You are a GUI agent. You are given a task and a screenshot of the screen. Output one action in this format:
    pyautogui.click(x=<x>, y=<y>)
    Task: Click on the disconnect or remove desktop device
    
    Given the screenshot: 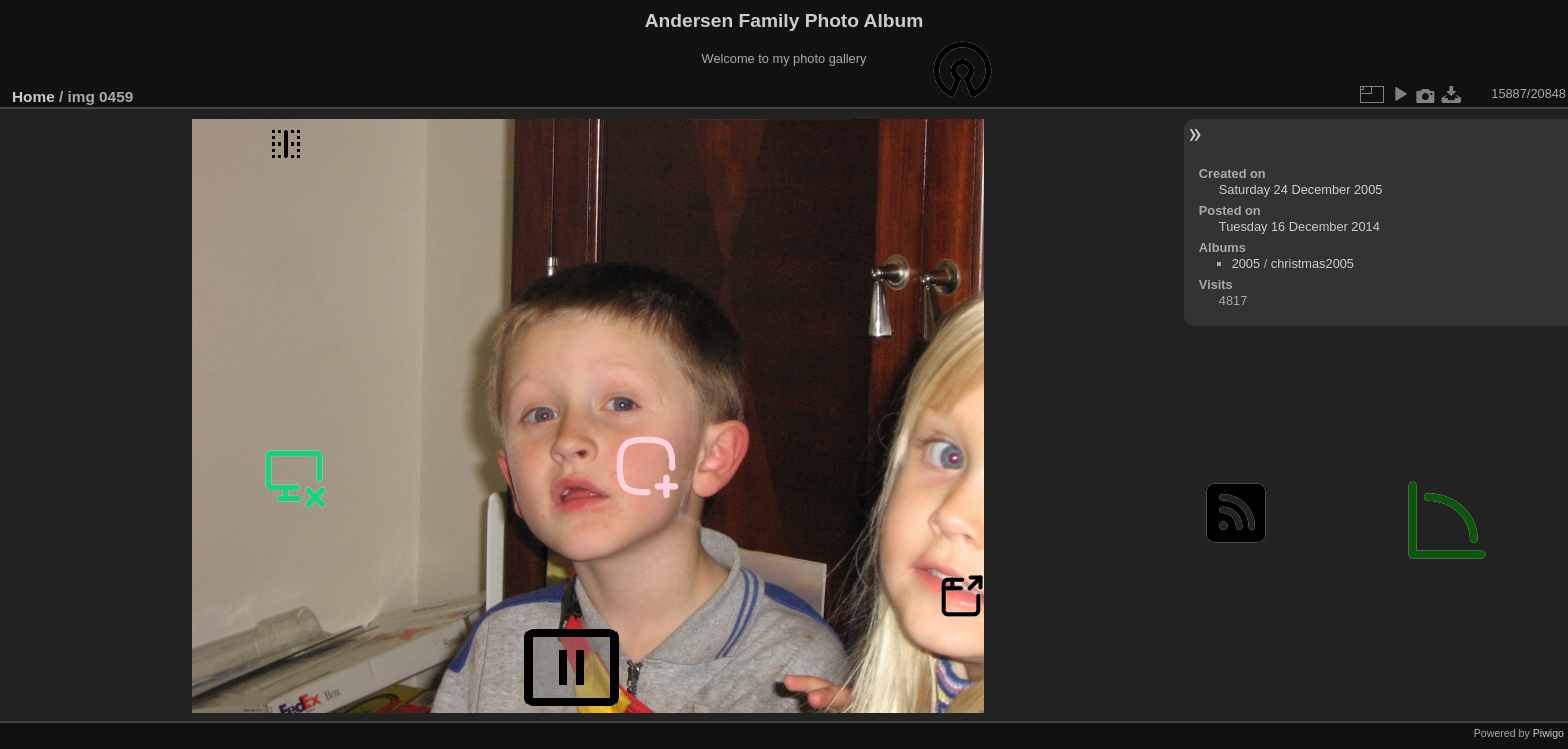 What is the action you would take?
    pyautogui.click(x=294, y=476)
    